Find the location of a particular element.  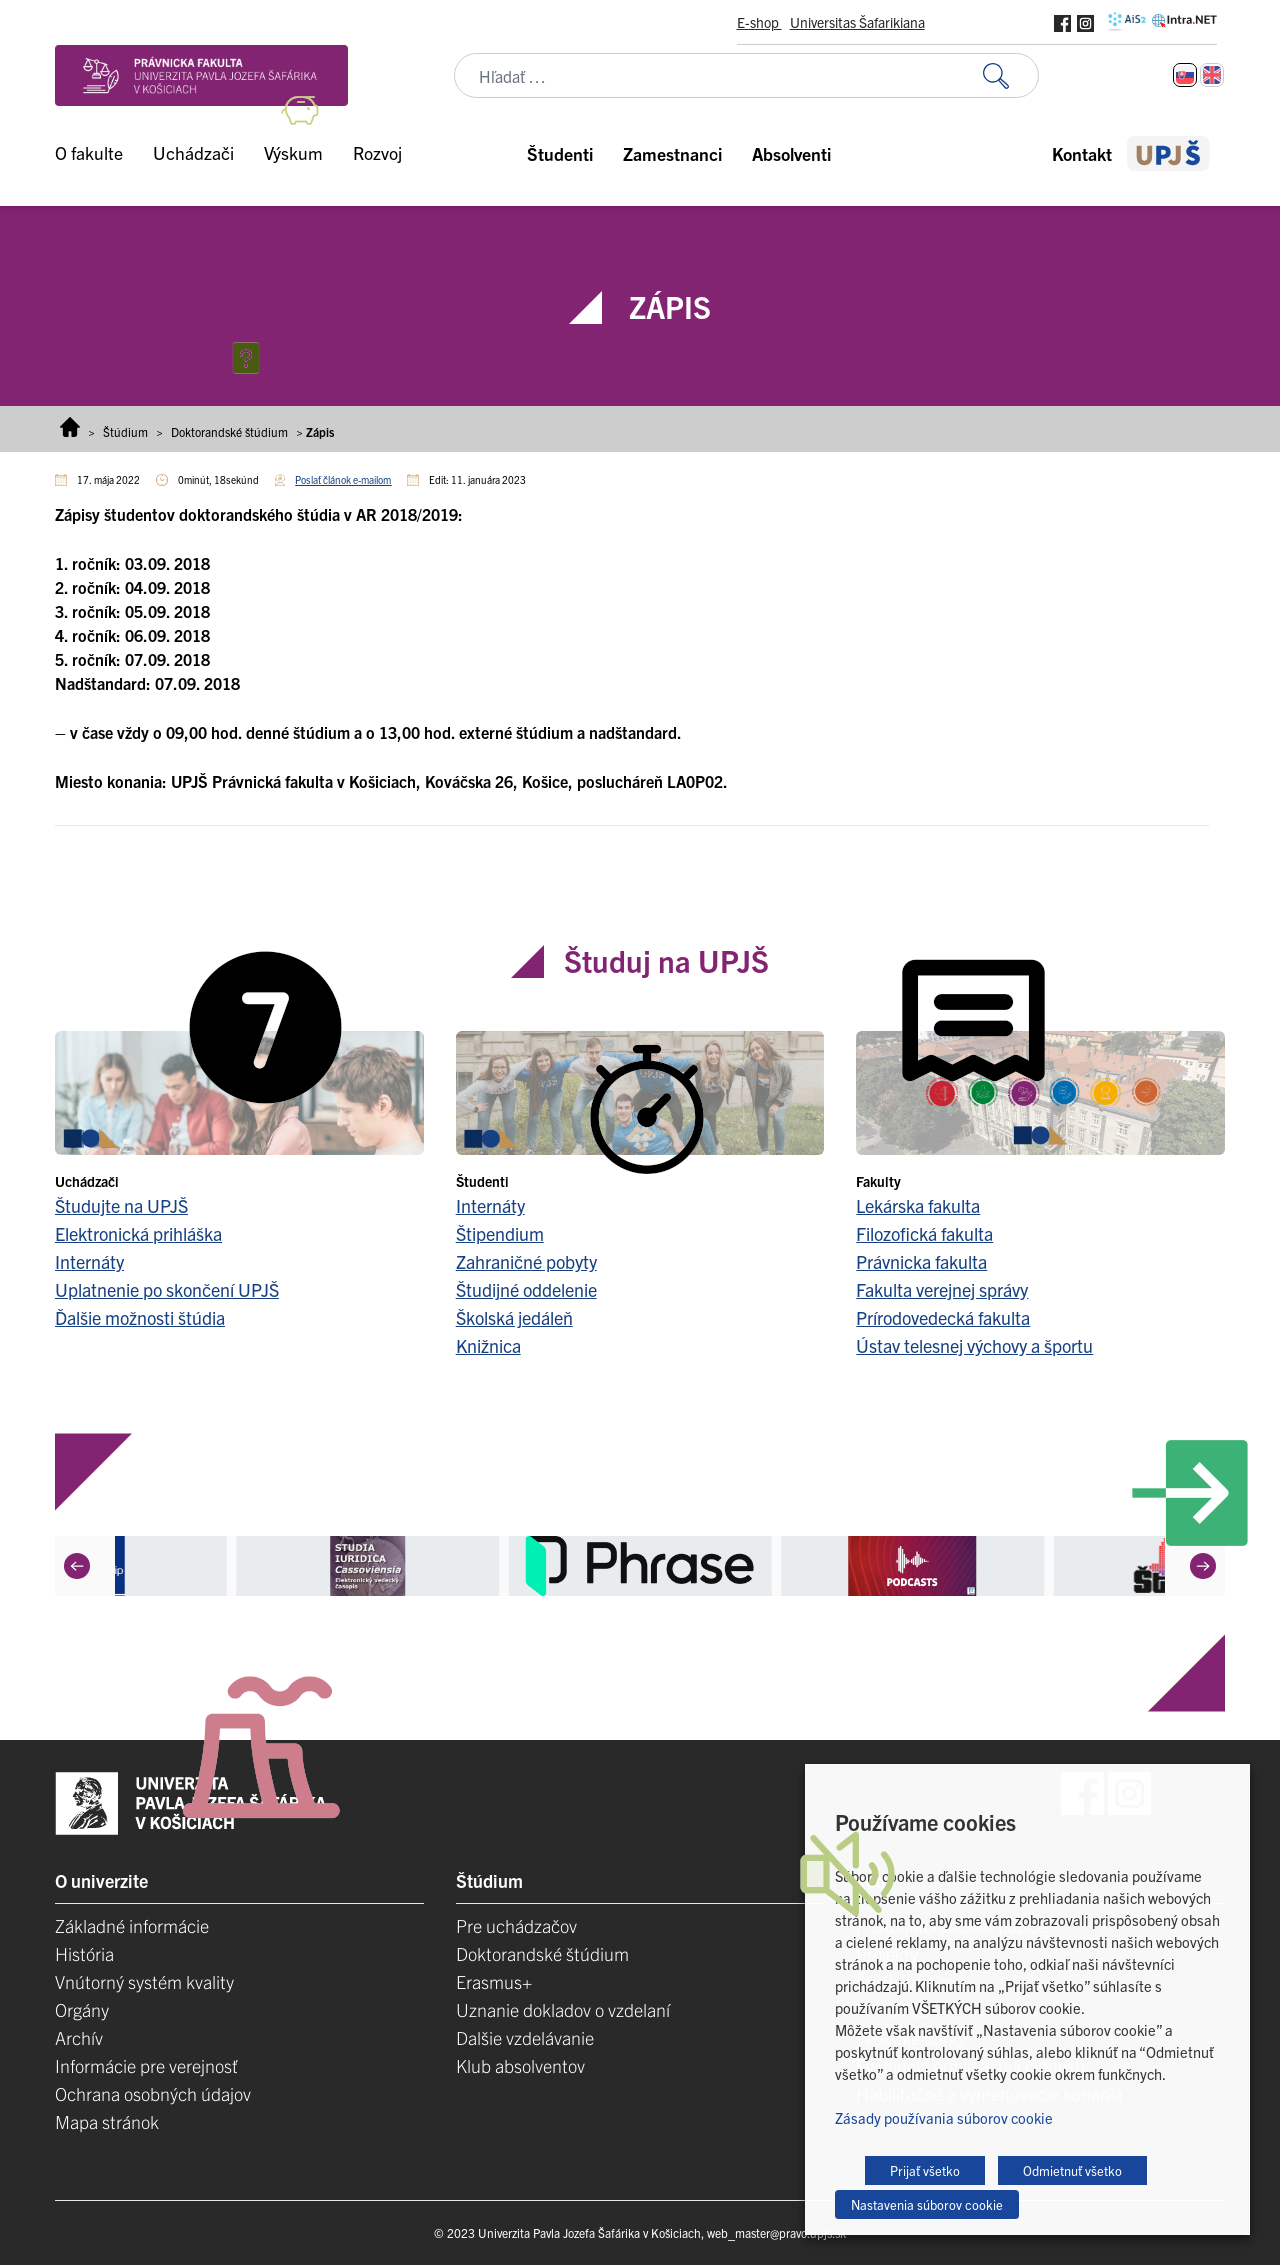

access savings or budget features is located at coordinates (300, 110).